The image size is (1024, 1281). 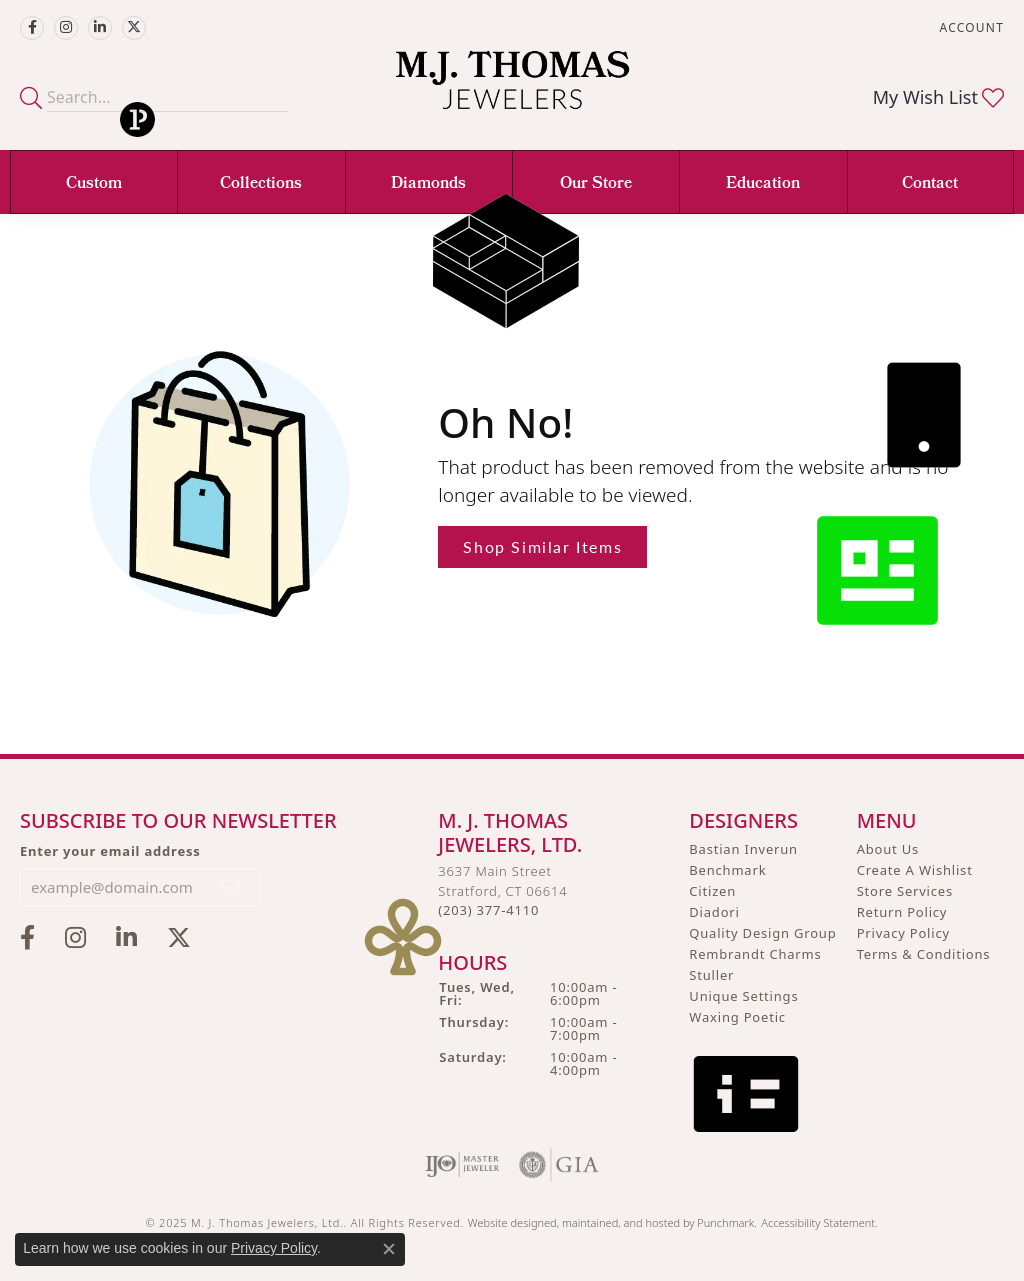 I want to click on access mobile device settings, so click(x=924, y=415).